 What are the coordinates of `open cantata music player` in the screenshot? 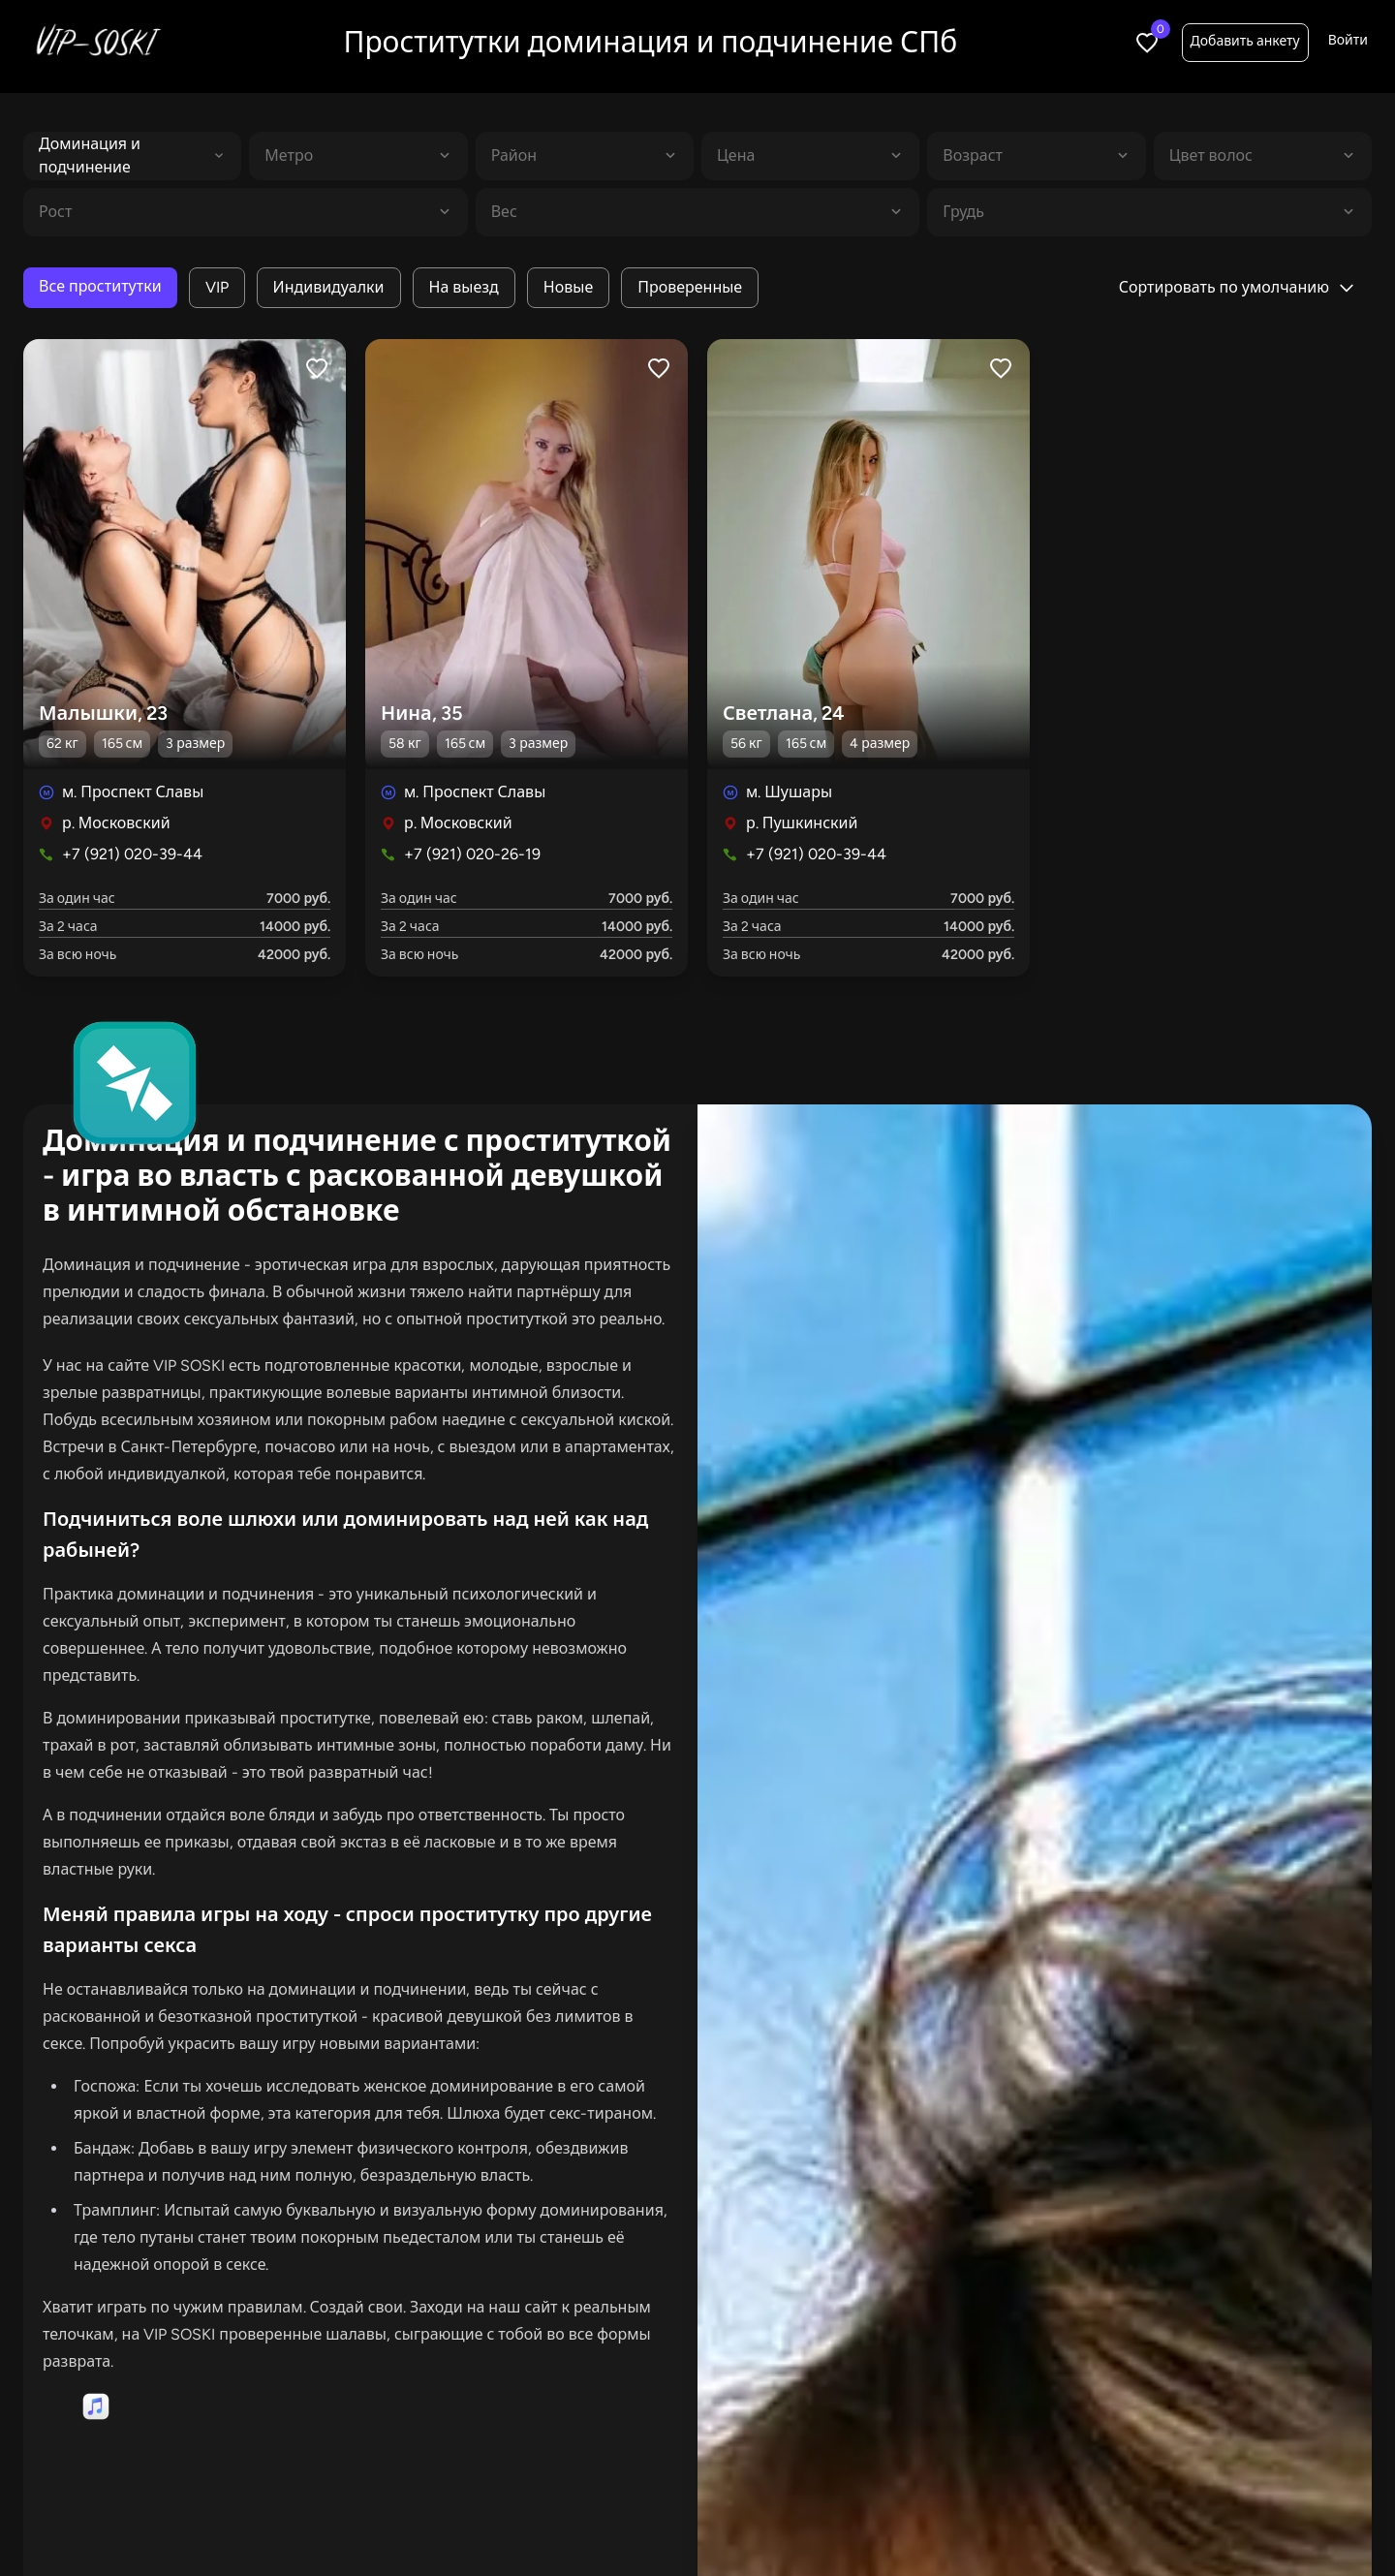 It's located at (96, 2406).